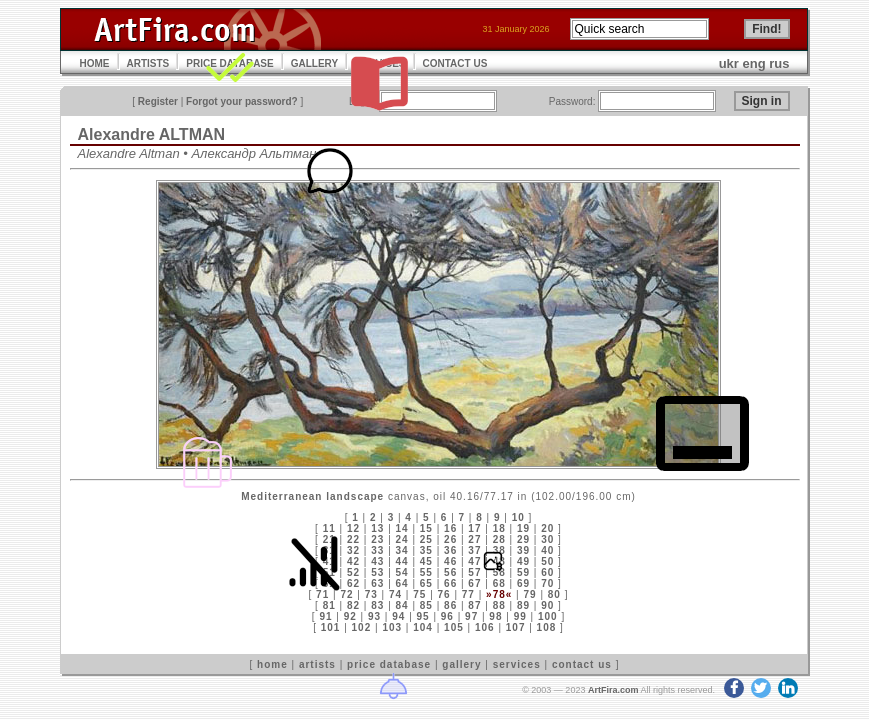  I want to click on no cellular signal available, so click(315, 564).